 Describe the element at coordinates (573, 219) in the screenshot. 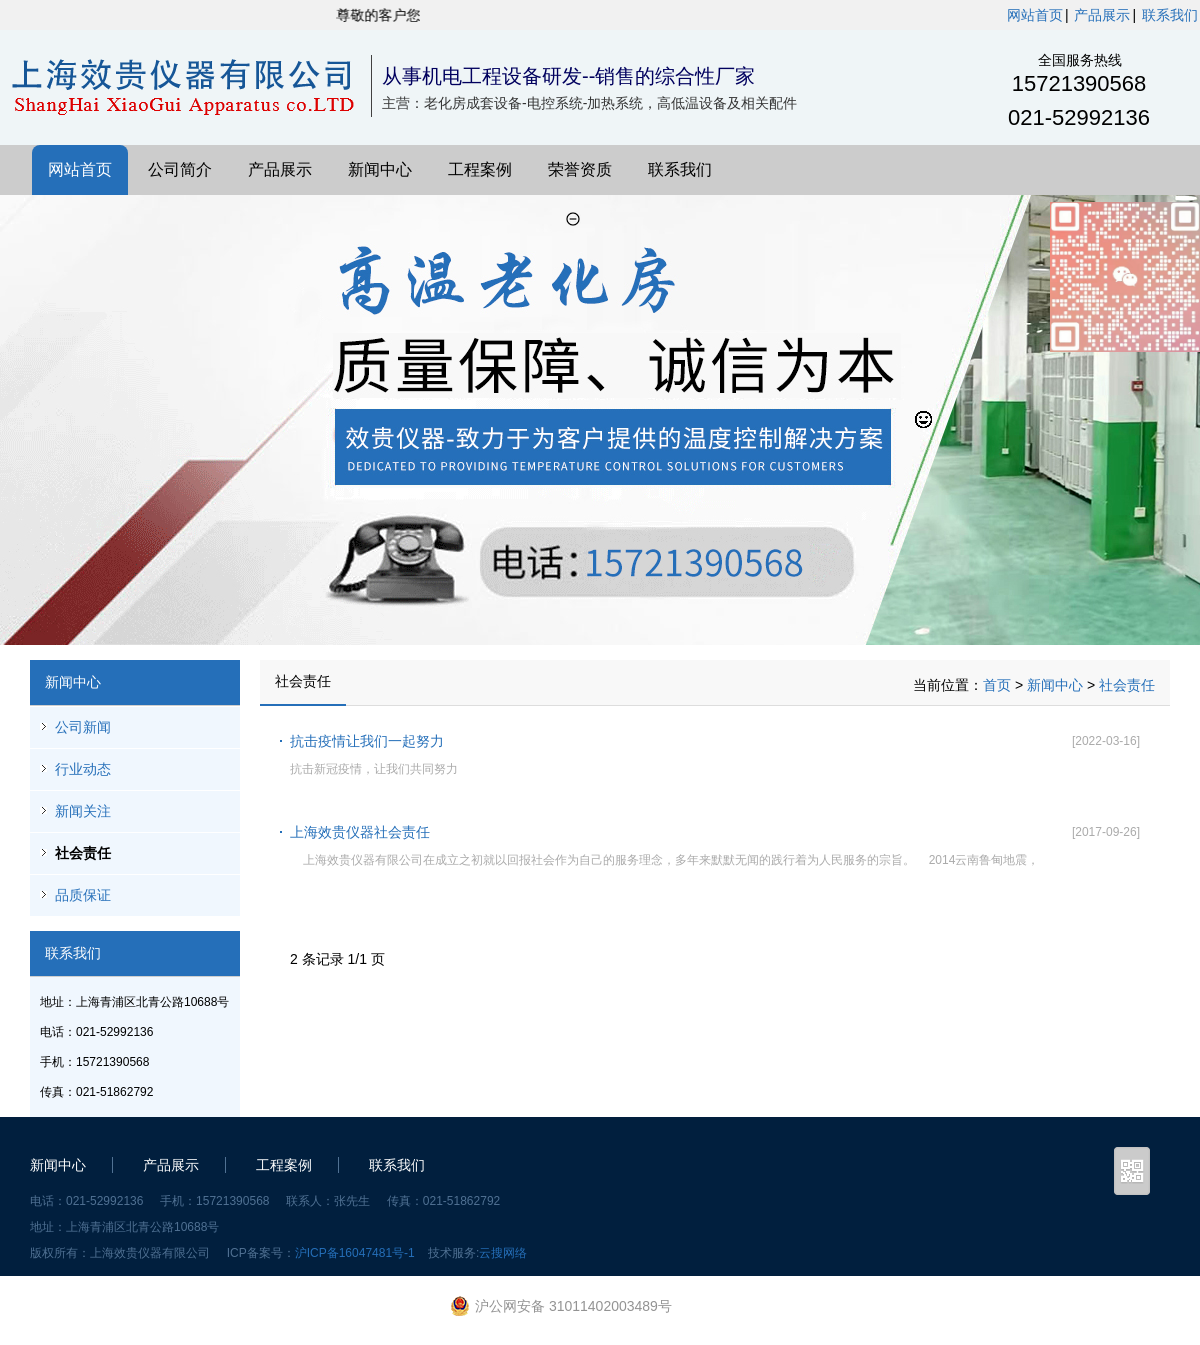

I see `remove an item from a list` at that location.